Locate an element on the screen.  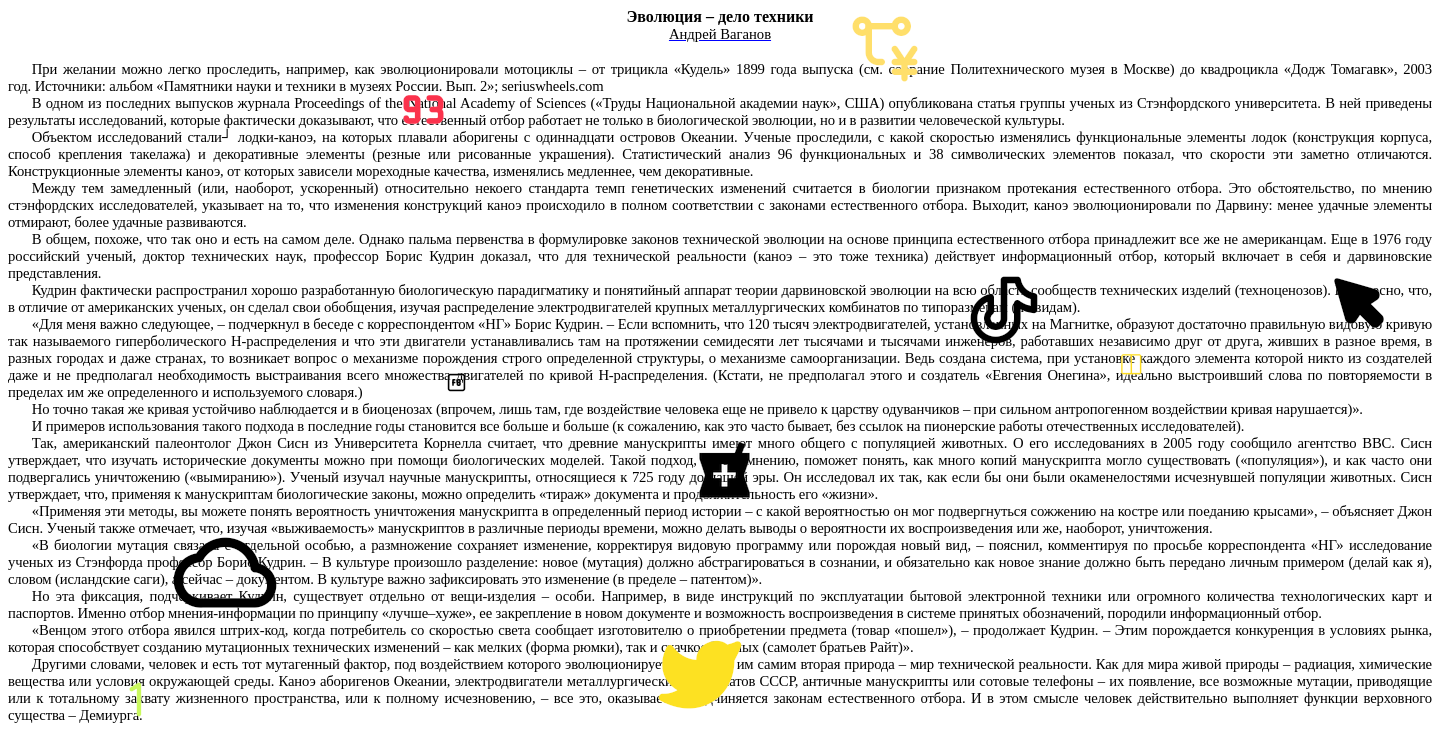
access microsoft onedrive cloud storage is located at coordinates (225, 575).